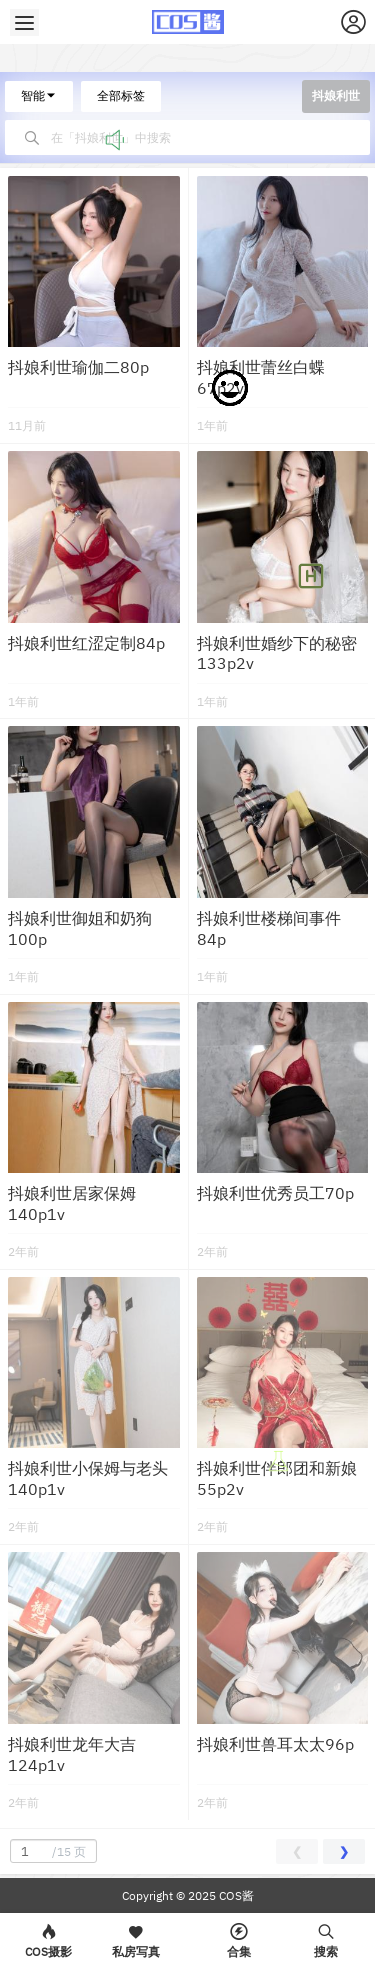  Describe the element at coordinates (116, 140) in the screenshot. I see `adjust volume to low level` at that location.